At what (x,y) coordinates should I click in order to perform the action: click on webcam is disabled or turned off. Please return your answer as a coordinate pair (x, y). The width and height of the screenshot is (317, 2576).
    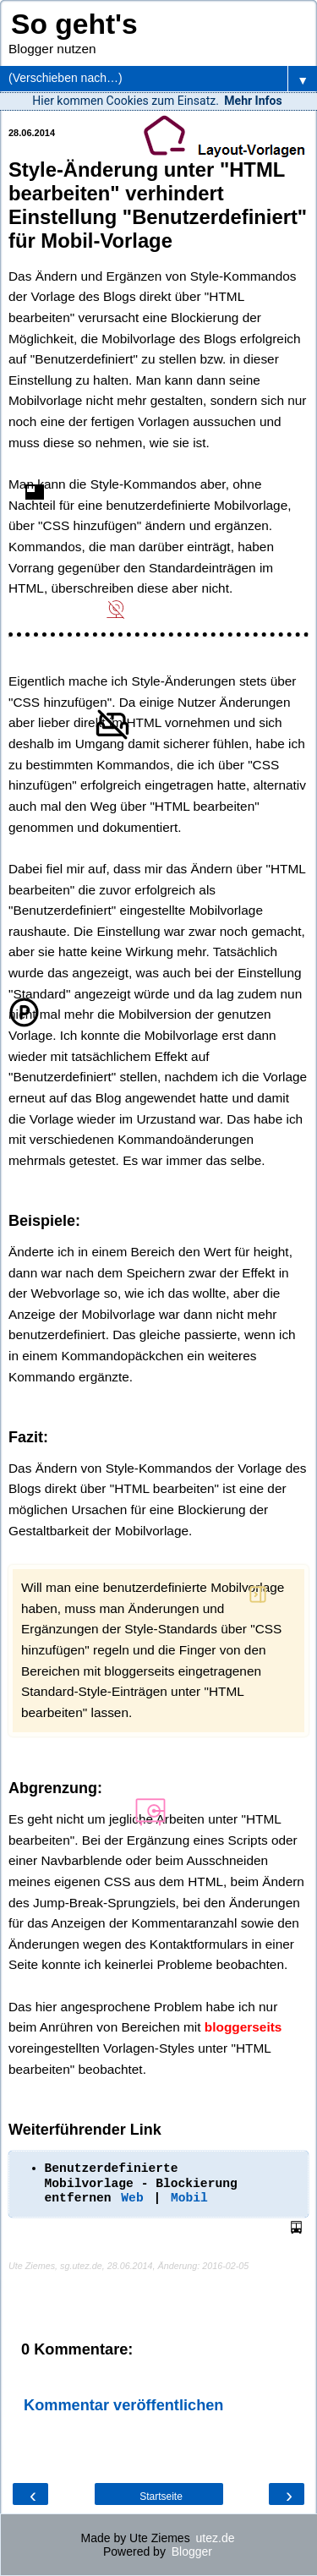
    Looking at the image, I should click on (116, 610).